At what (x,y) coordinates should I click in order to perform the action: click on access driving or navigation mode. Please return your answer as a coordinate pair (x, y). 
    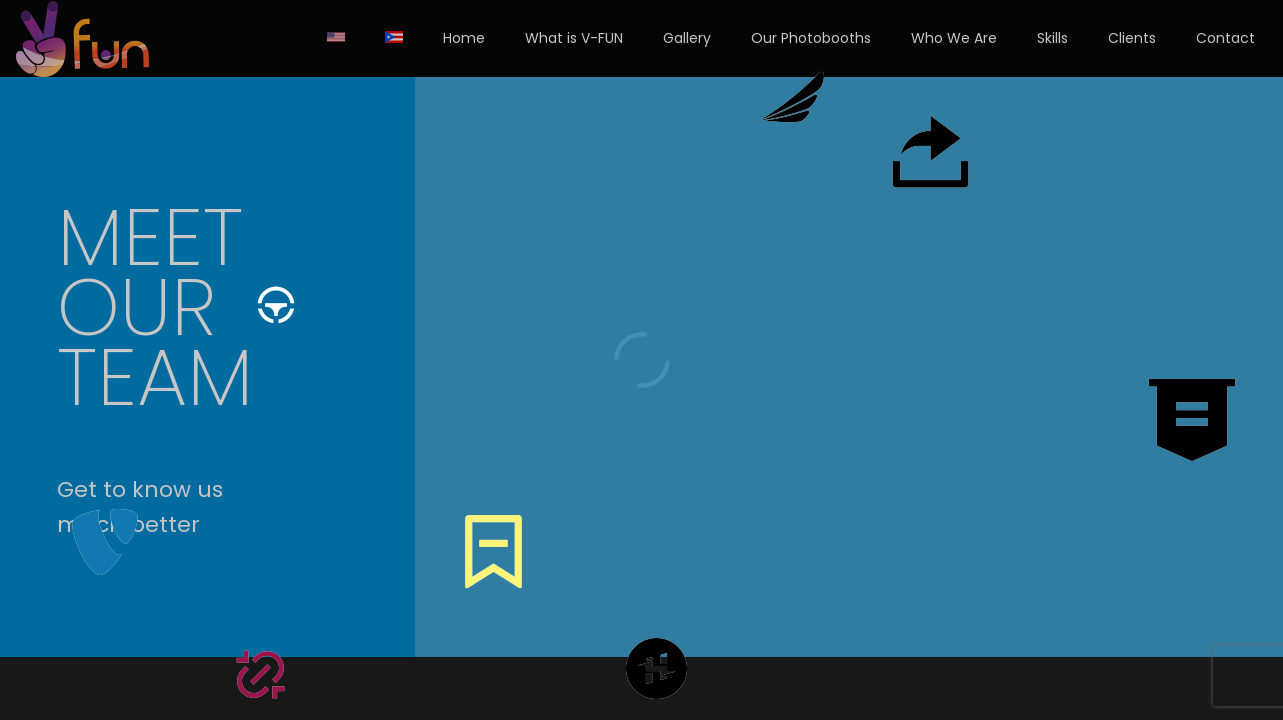
    Looking at the image, I should click on (276, 305).